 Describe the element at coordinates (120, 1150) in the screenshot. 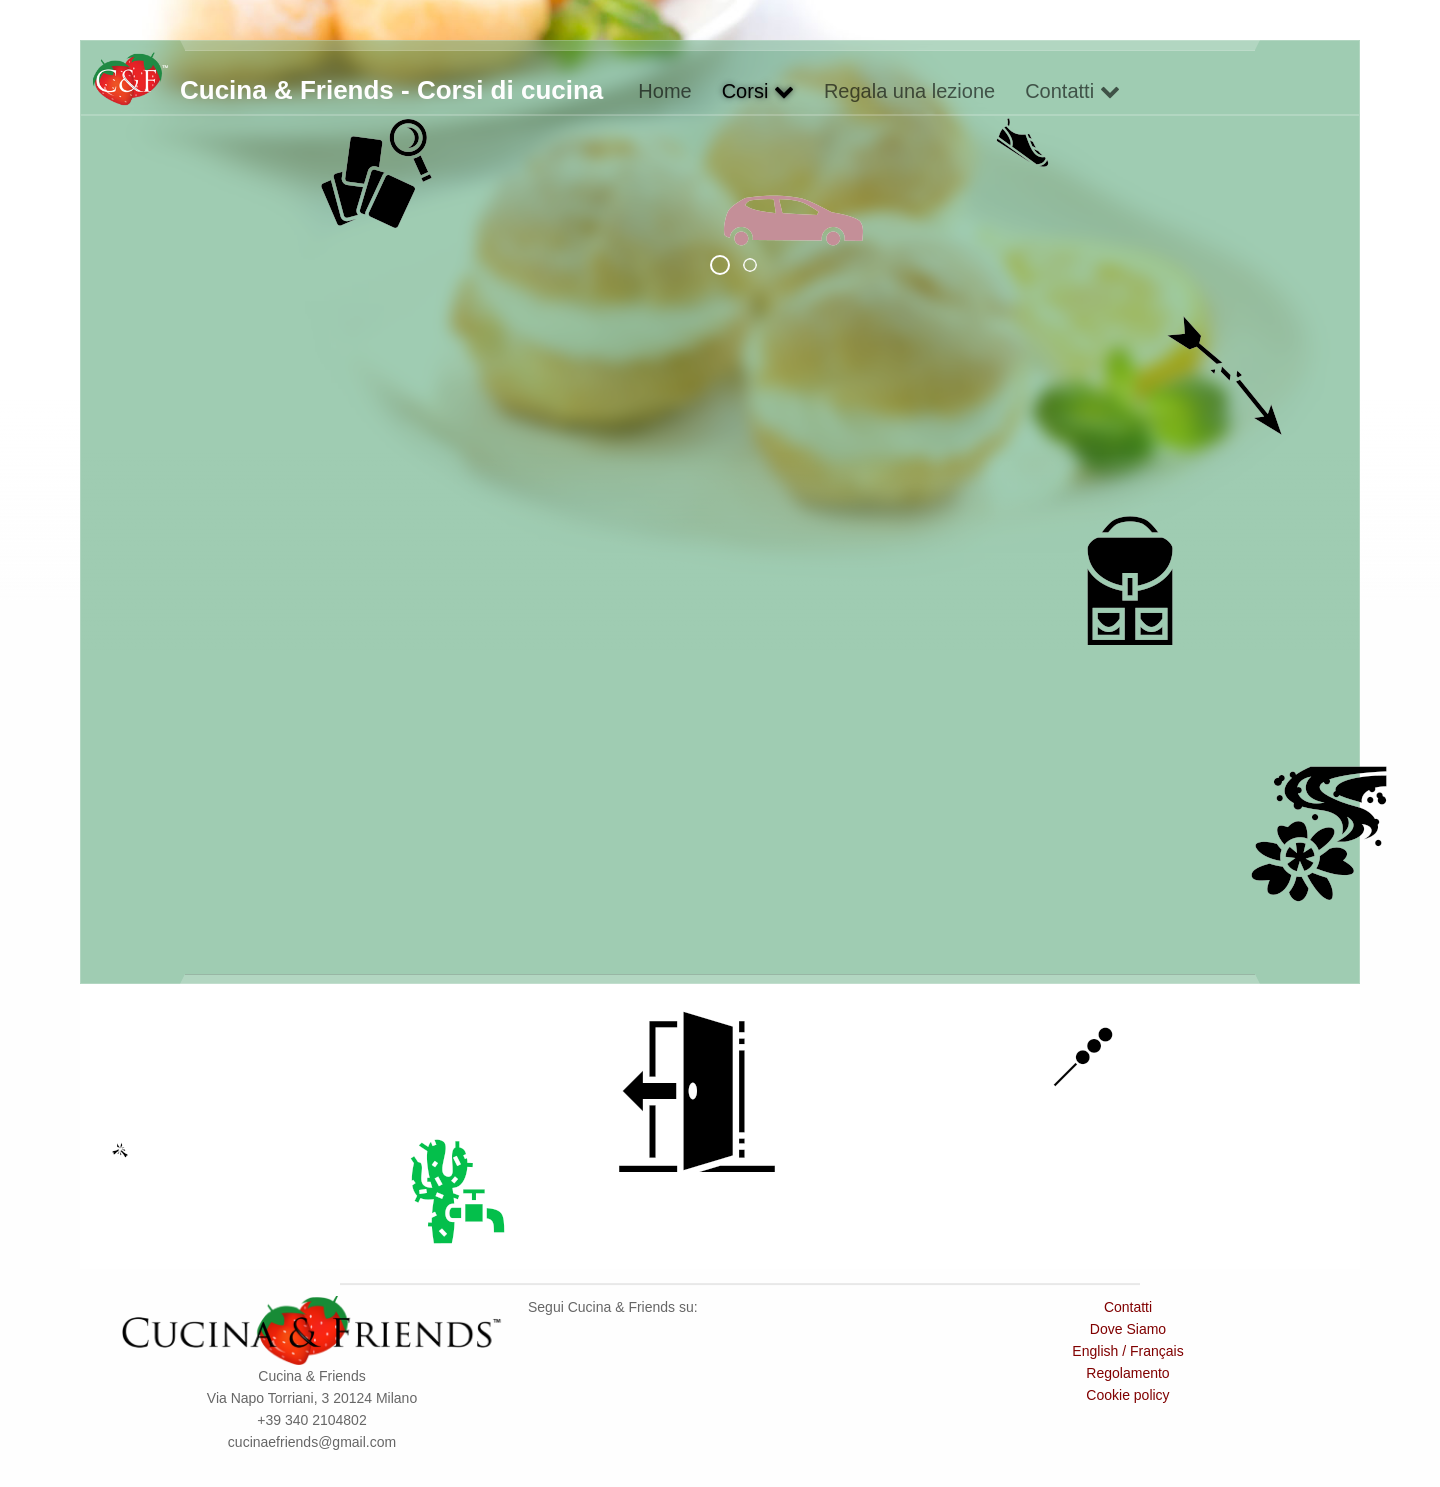

I see `indicates a fracture or bone injury in a health app` at that location.